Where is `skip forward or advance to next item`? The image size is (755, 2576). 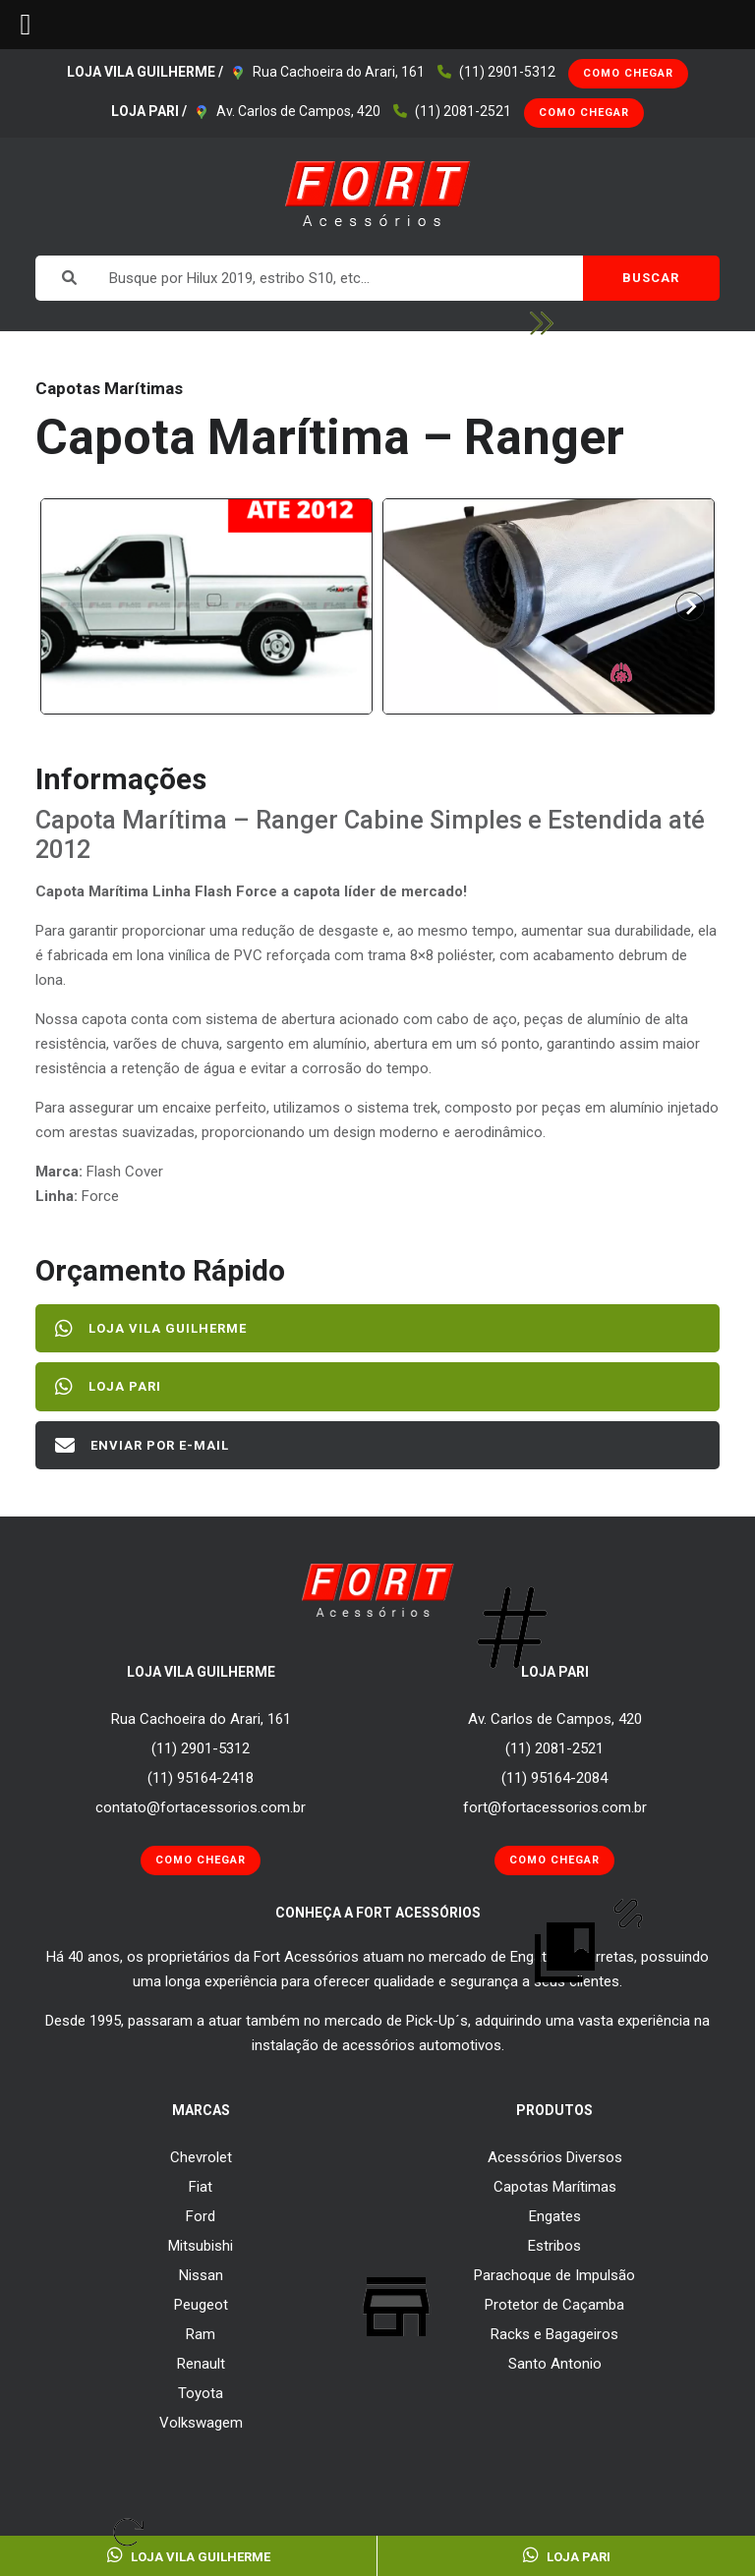 skip forward or advance to next item is located at coordinates (541, 323).